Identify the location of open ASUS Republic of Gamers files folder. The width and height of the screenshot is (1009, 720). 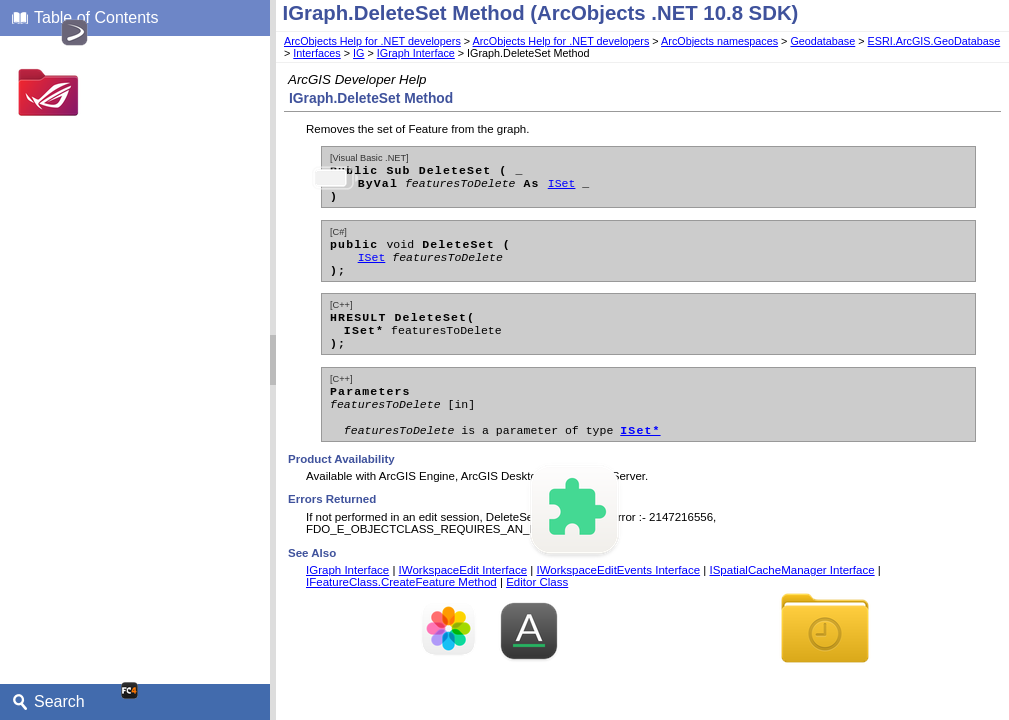
(48, 94).